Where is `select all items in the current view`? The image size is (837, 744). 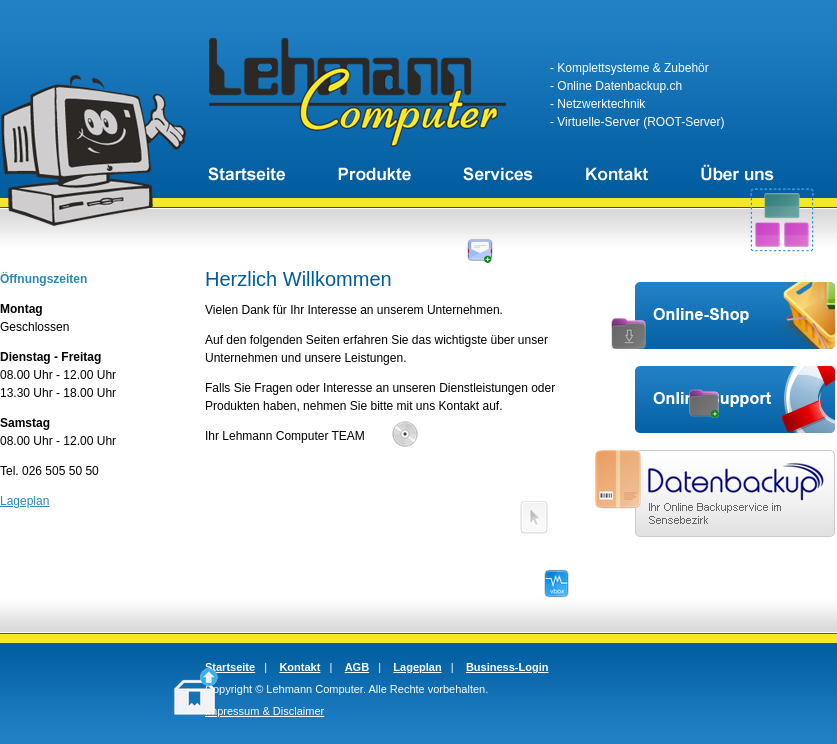 select all items in the current view is located at coordinates (782, 220).